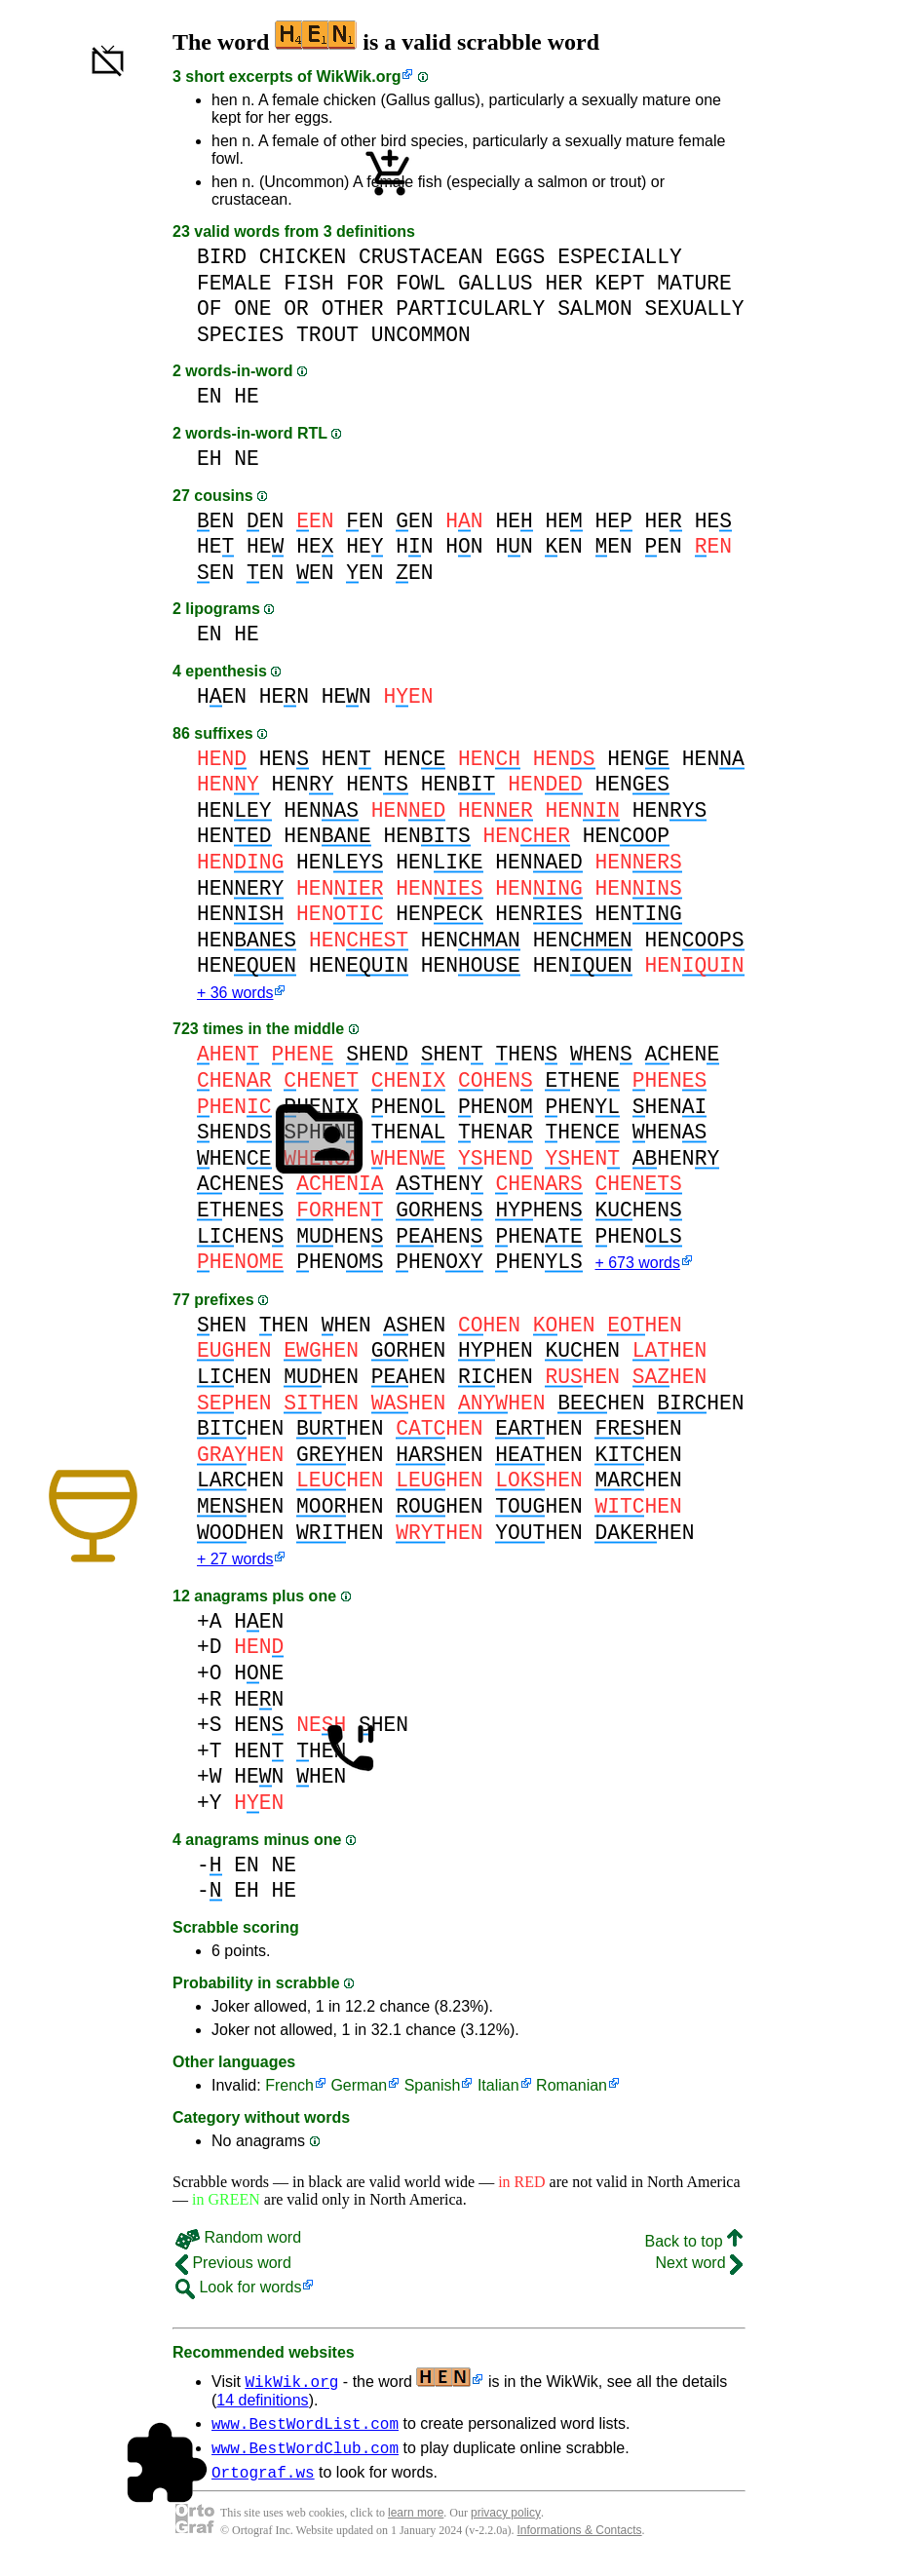  What do you see at coordinates (319, 1138) in the screenshot?
I see `access shared folder contents` at bounding box center [319, 1138].